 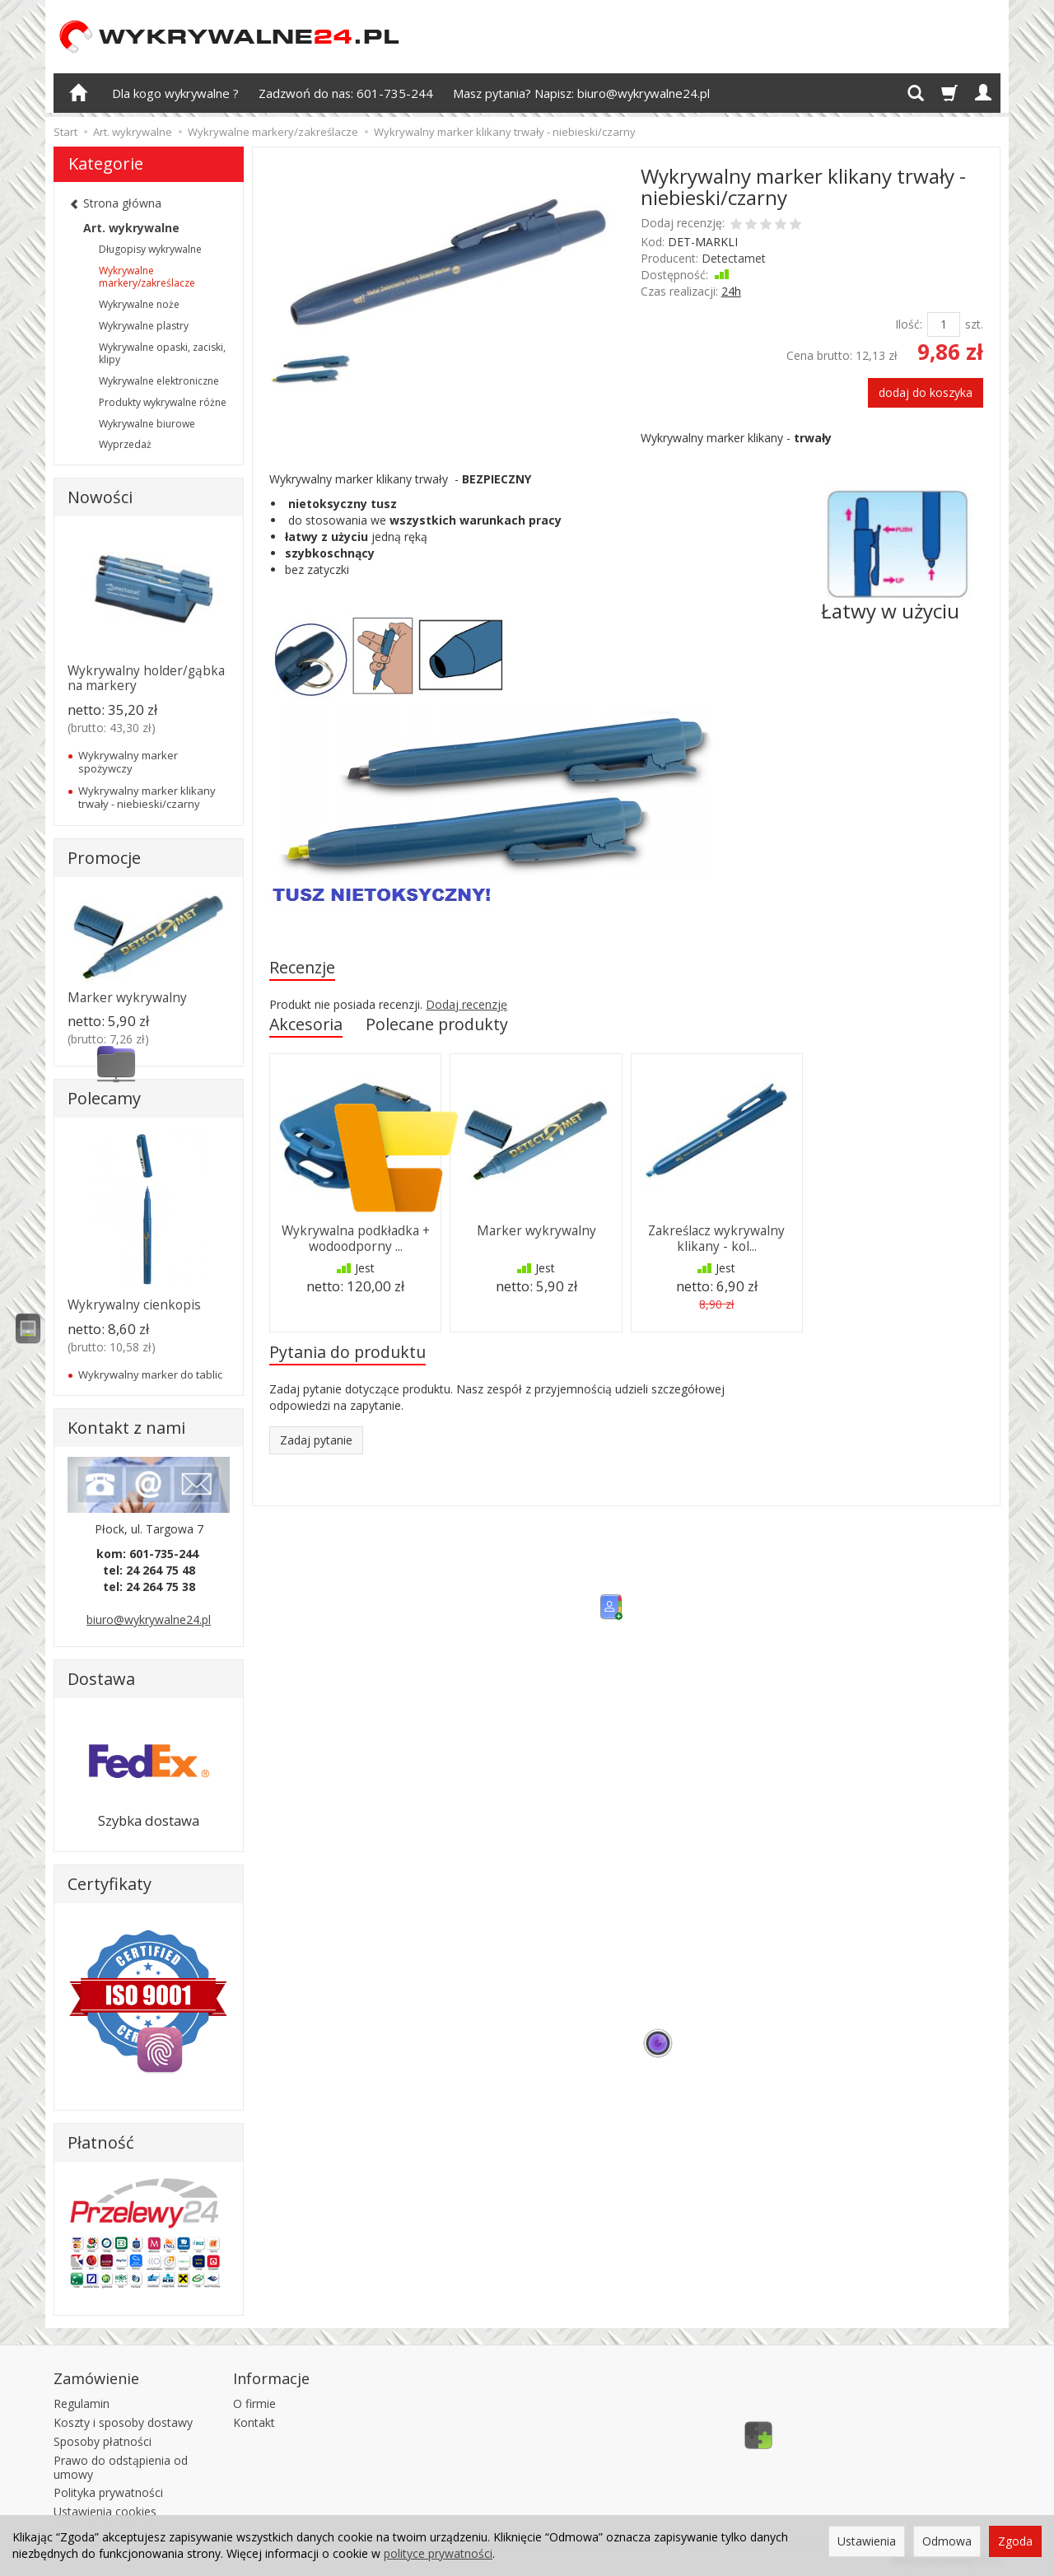 What do you see at coordinates (28, 1328) in the screenshot?
I see `nintendo 64 game ROM file` at bounding box center [28, 1328].